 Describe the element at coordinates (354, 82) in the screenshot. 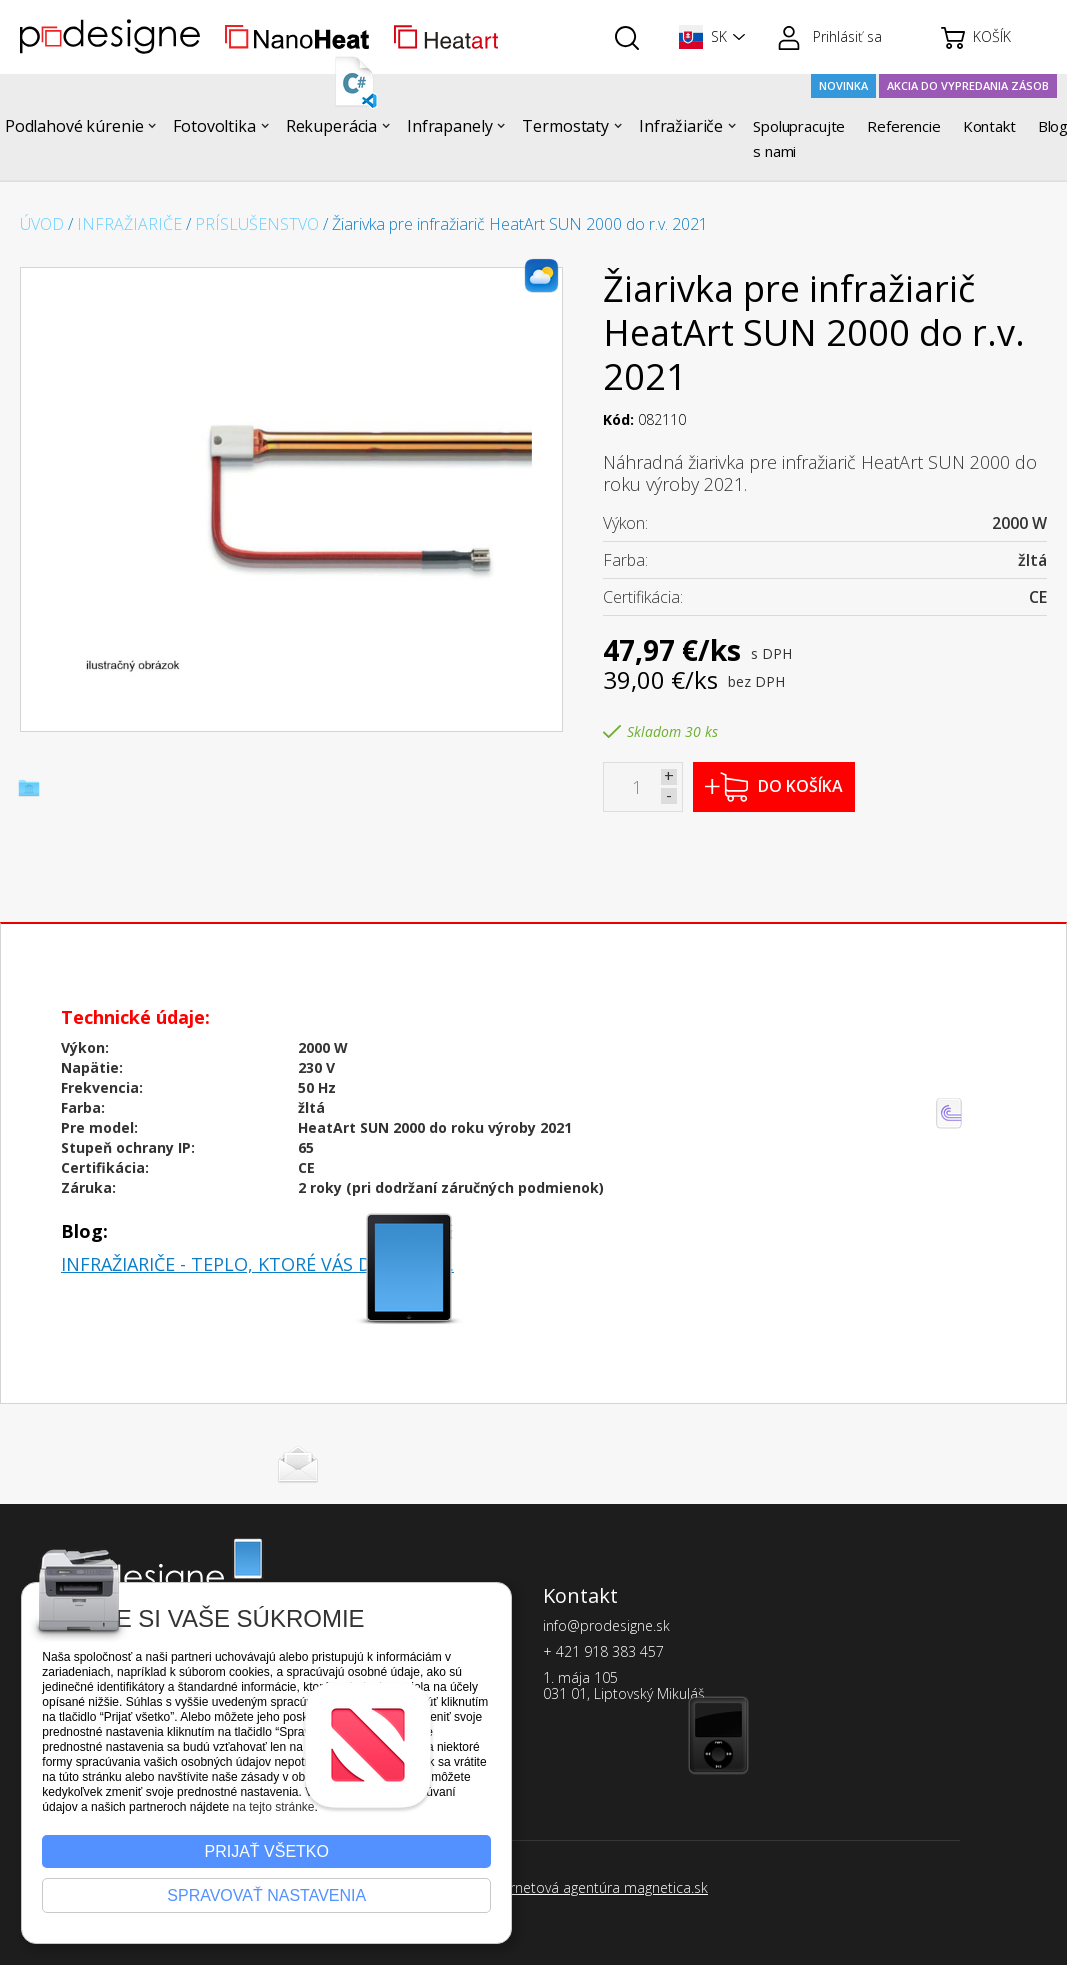

I see `open a C# source code file` at that location.